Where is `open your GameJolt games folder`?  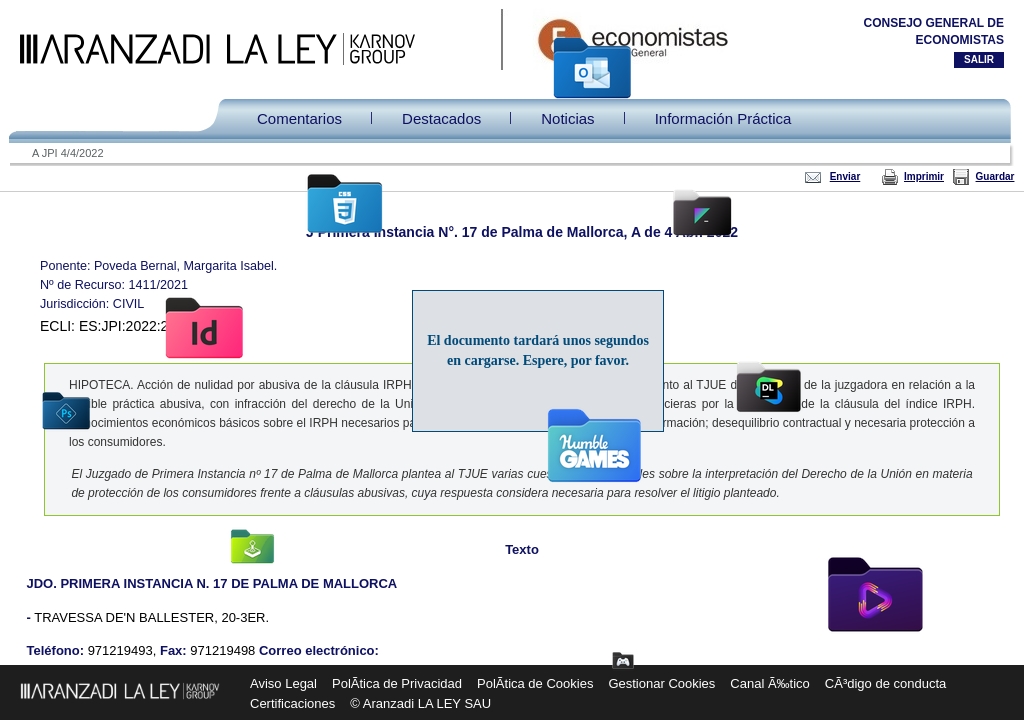 open your GameJolt games folder is located at coordinates (252, 547).